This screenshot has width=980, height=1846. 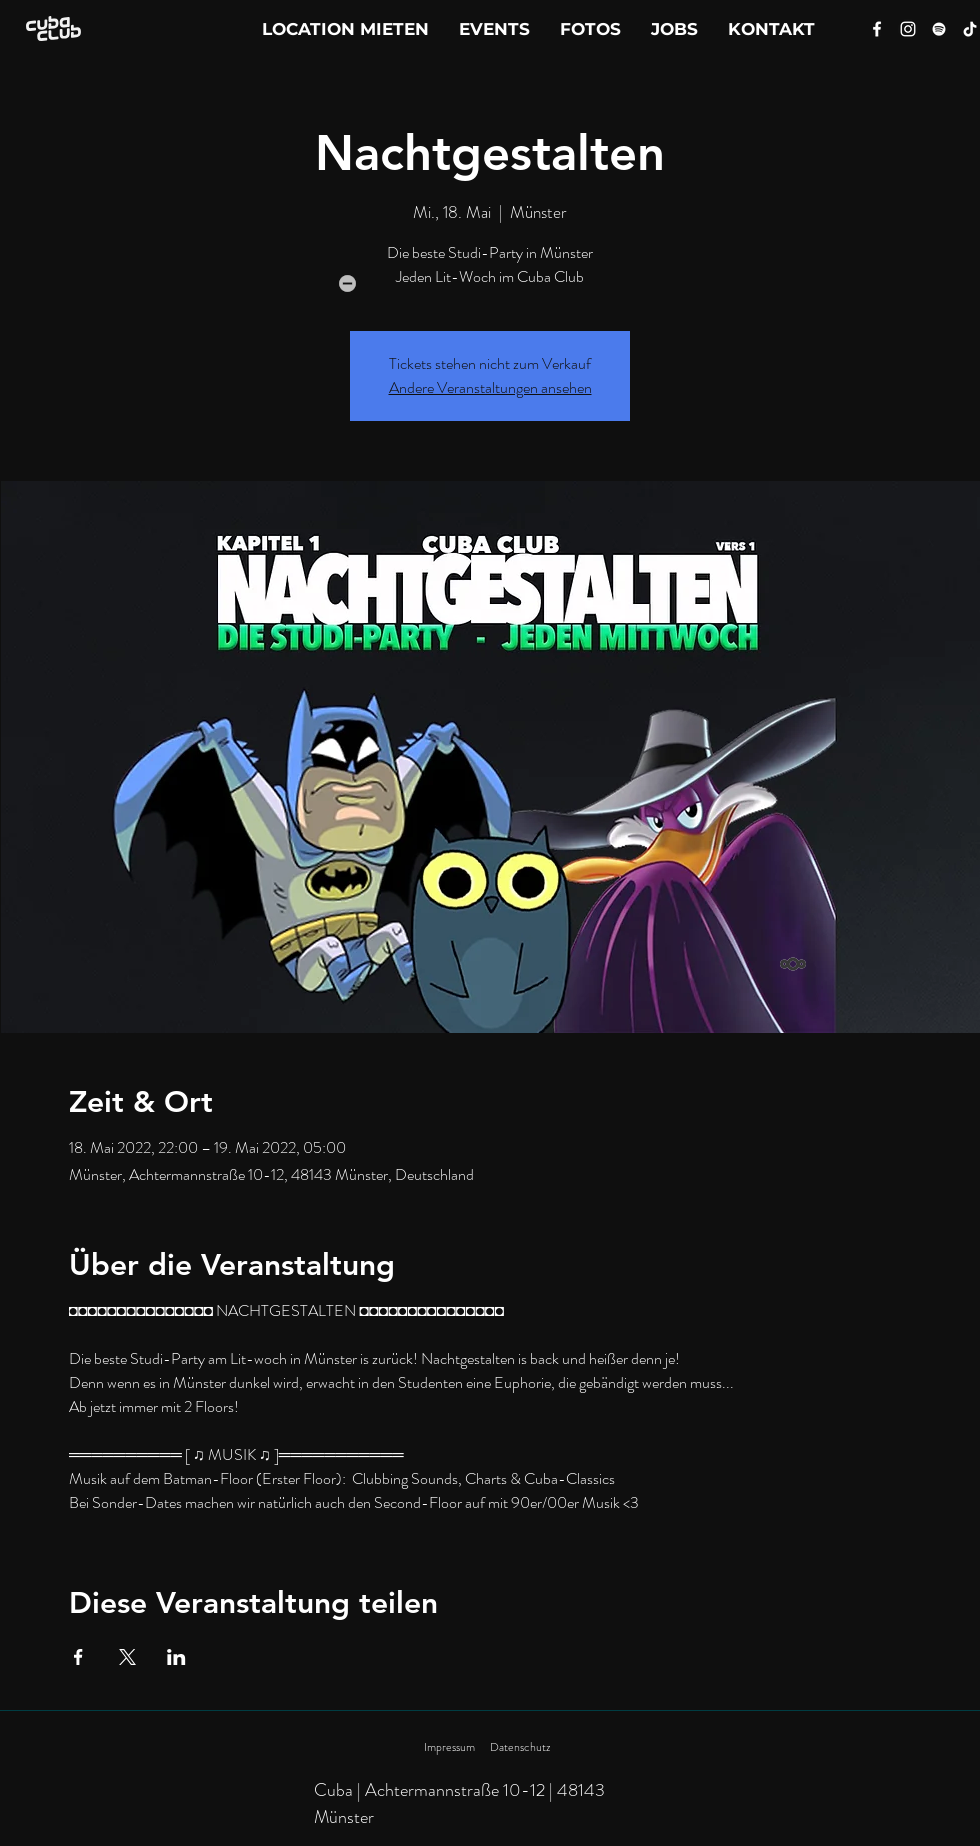 What do you see at coordinates (793, 964) in the screenshot?
I see `connect to owncloud account` at bounding box center [793, 964].